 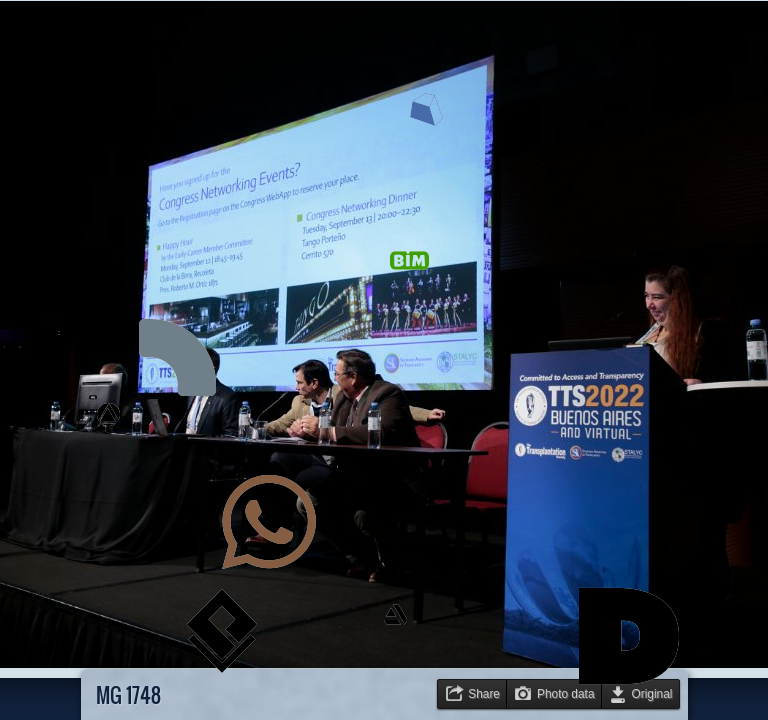 I want to click on open the BIM store app, so click(x=409, y=260).